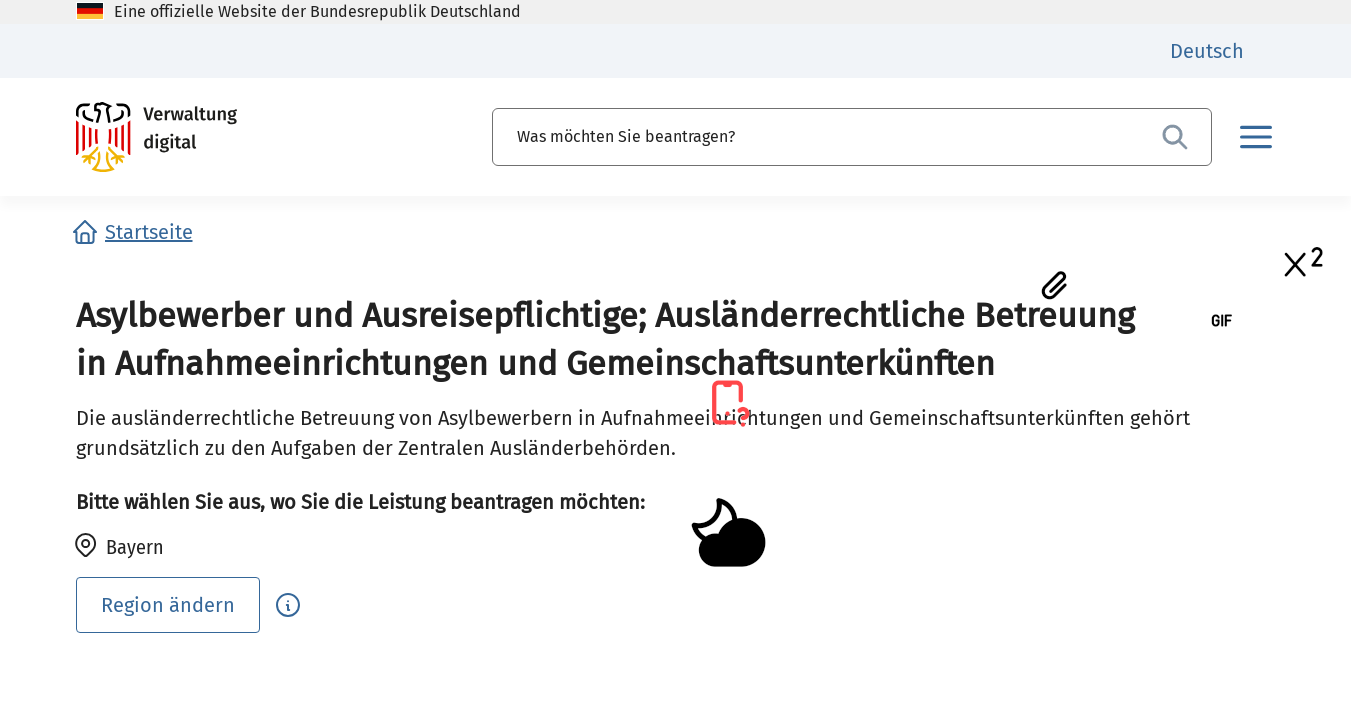  I want to click on attach a file to your message, so click(1055, 285).